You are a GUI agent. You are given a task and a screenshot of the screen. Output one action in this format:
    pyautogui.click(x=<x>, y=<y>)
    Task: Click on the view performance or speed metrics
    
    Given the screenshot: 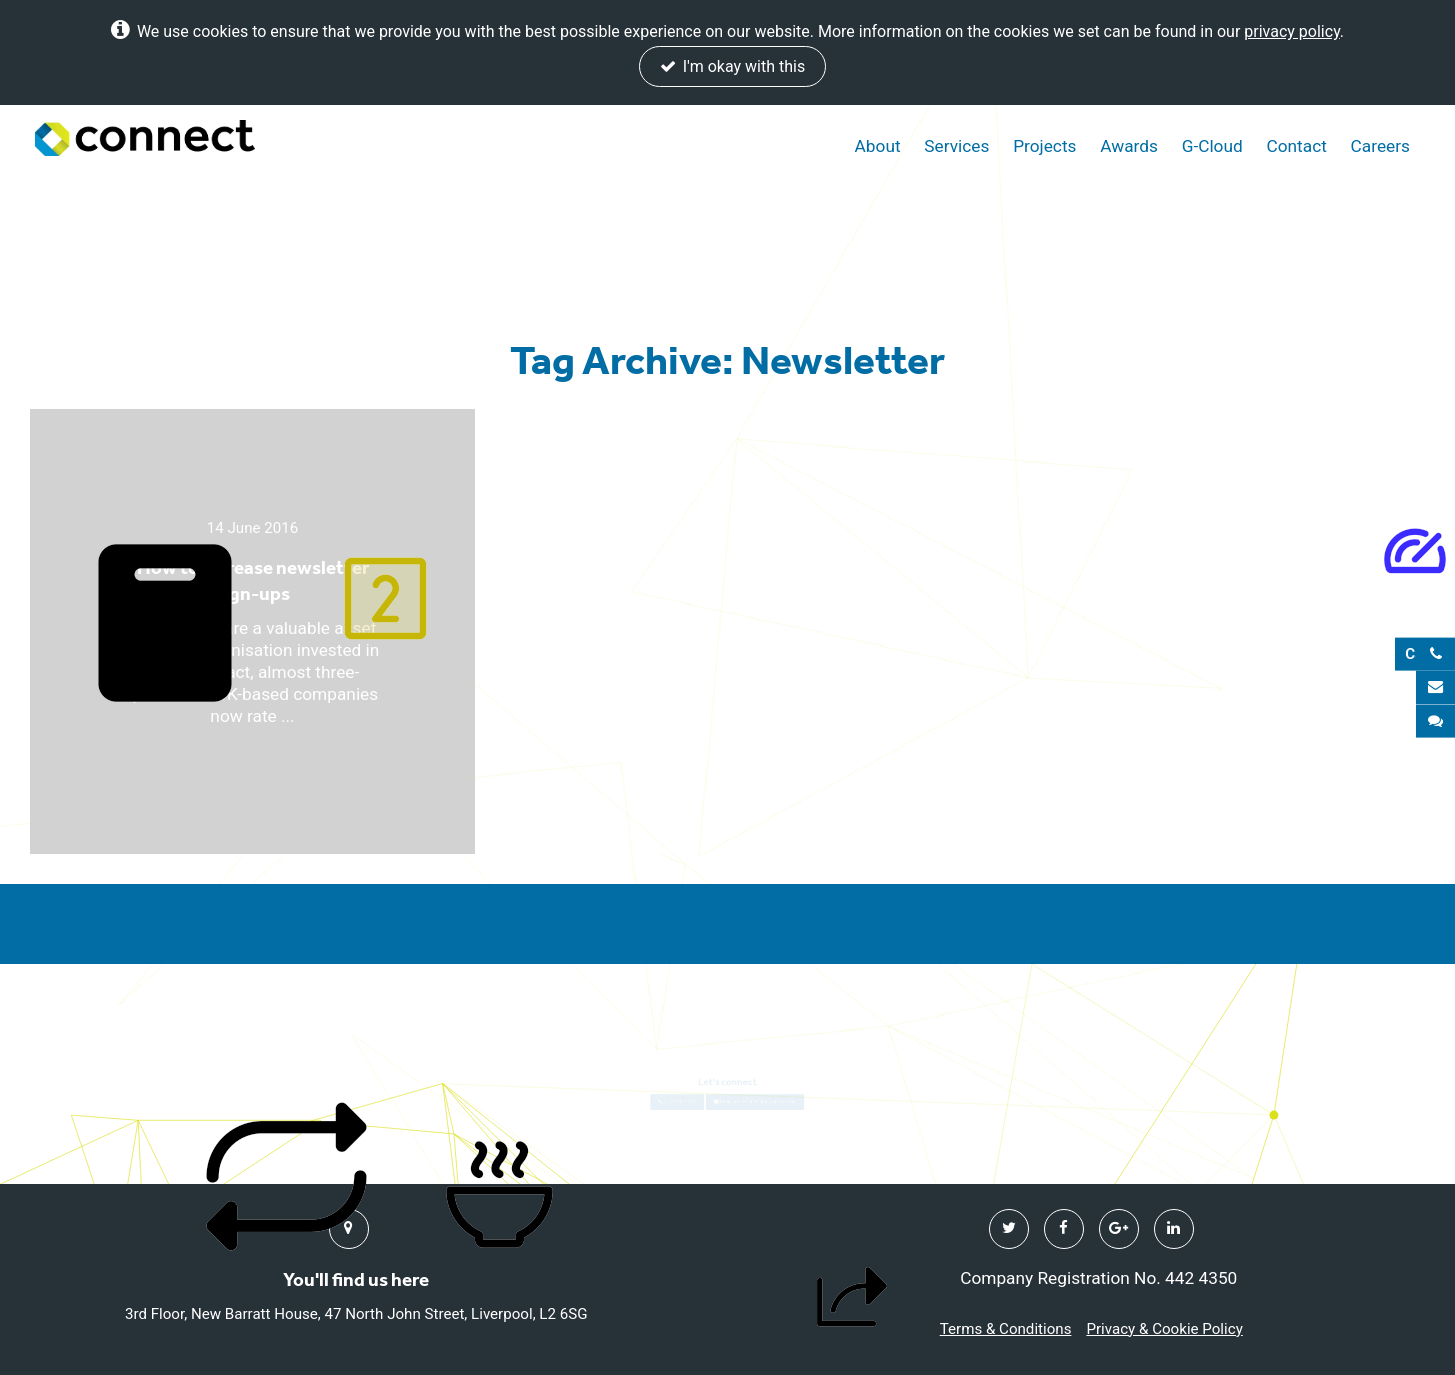 What is the action you would take?
    pyautogui.click(x=1415, y=553)
    